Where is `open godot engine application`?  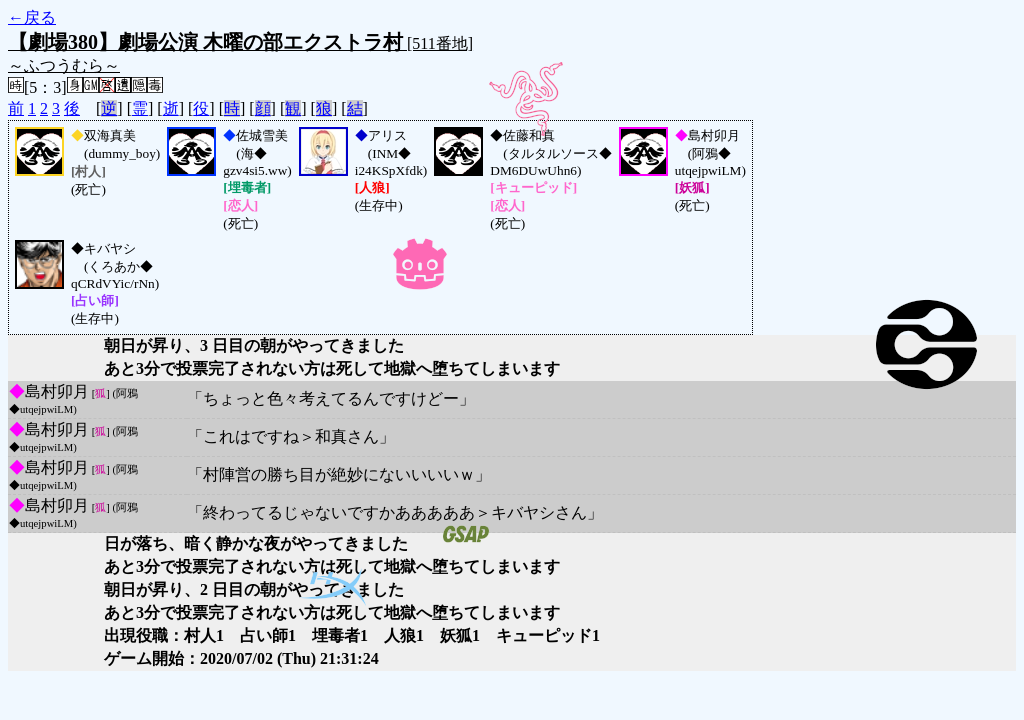 open godot engine application is located at coordinates (420, 264).